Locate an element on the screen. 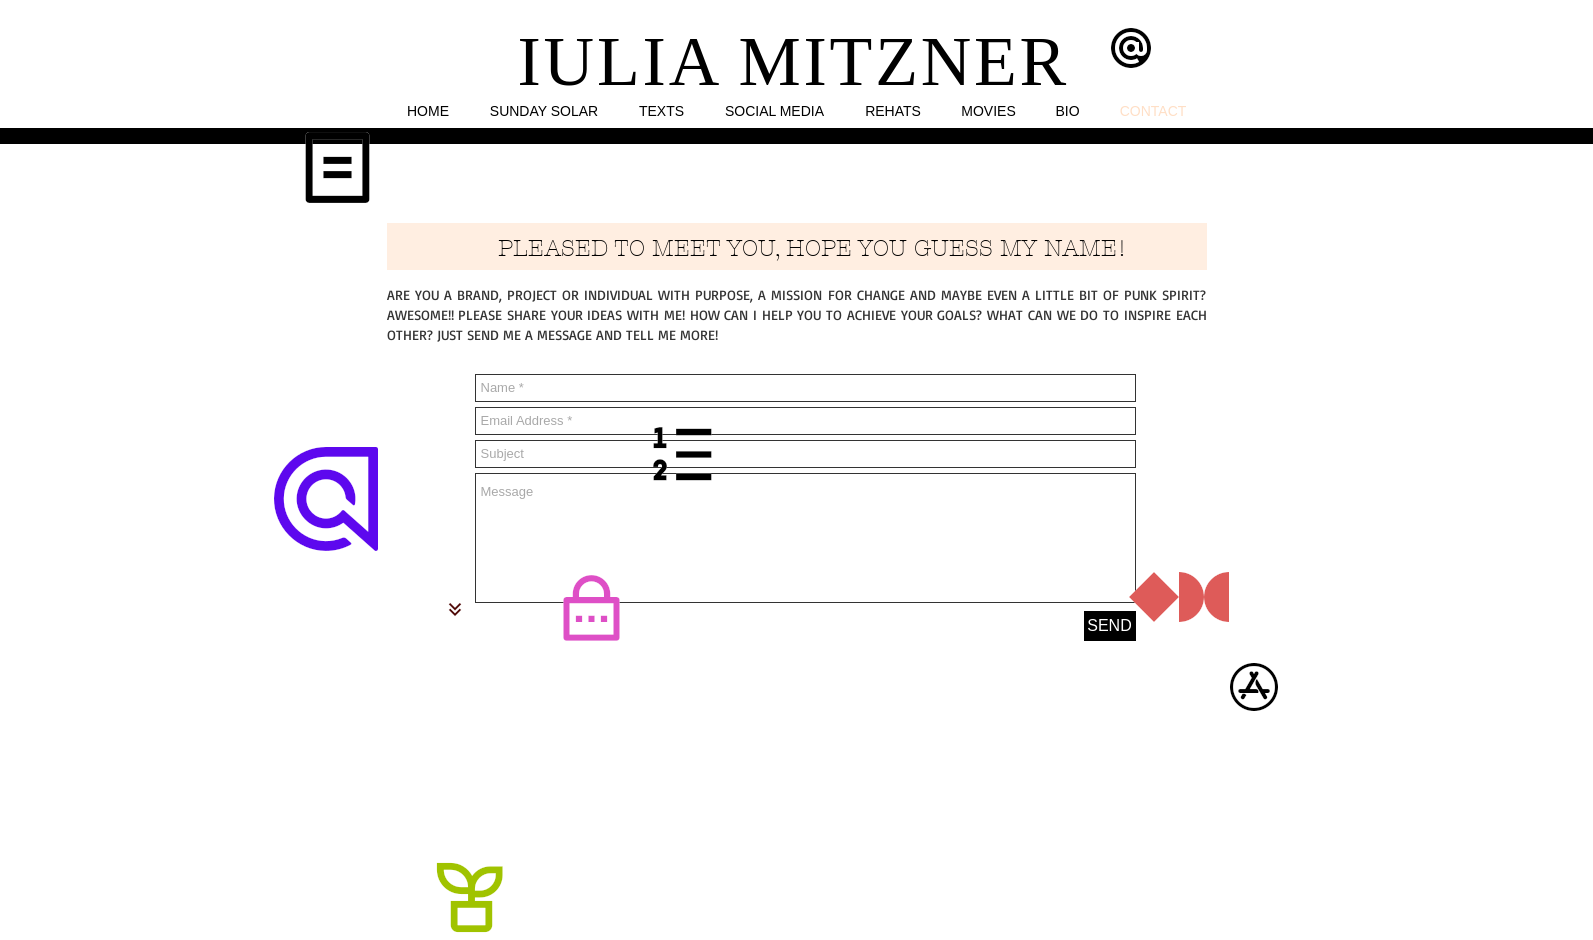  42 school / 42 group logo is located at coordinates (1179, 597).